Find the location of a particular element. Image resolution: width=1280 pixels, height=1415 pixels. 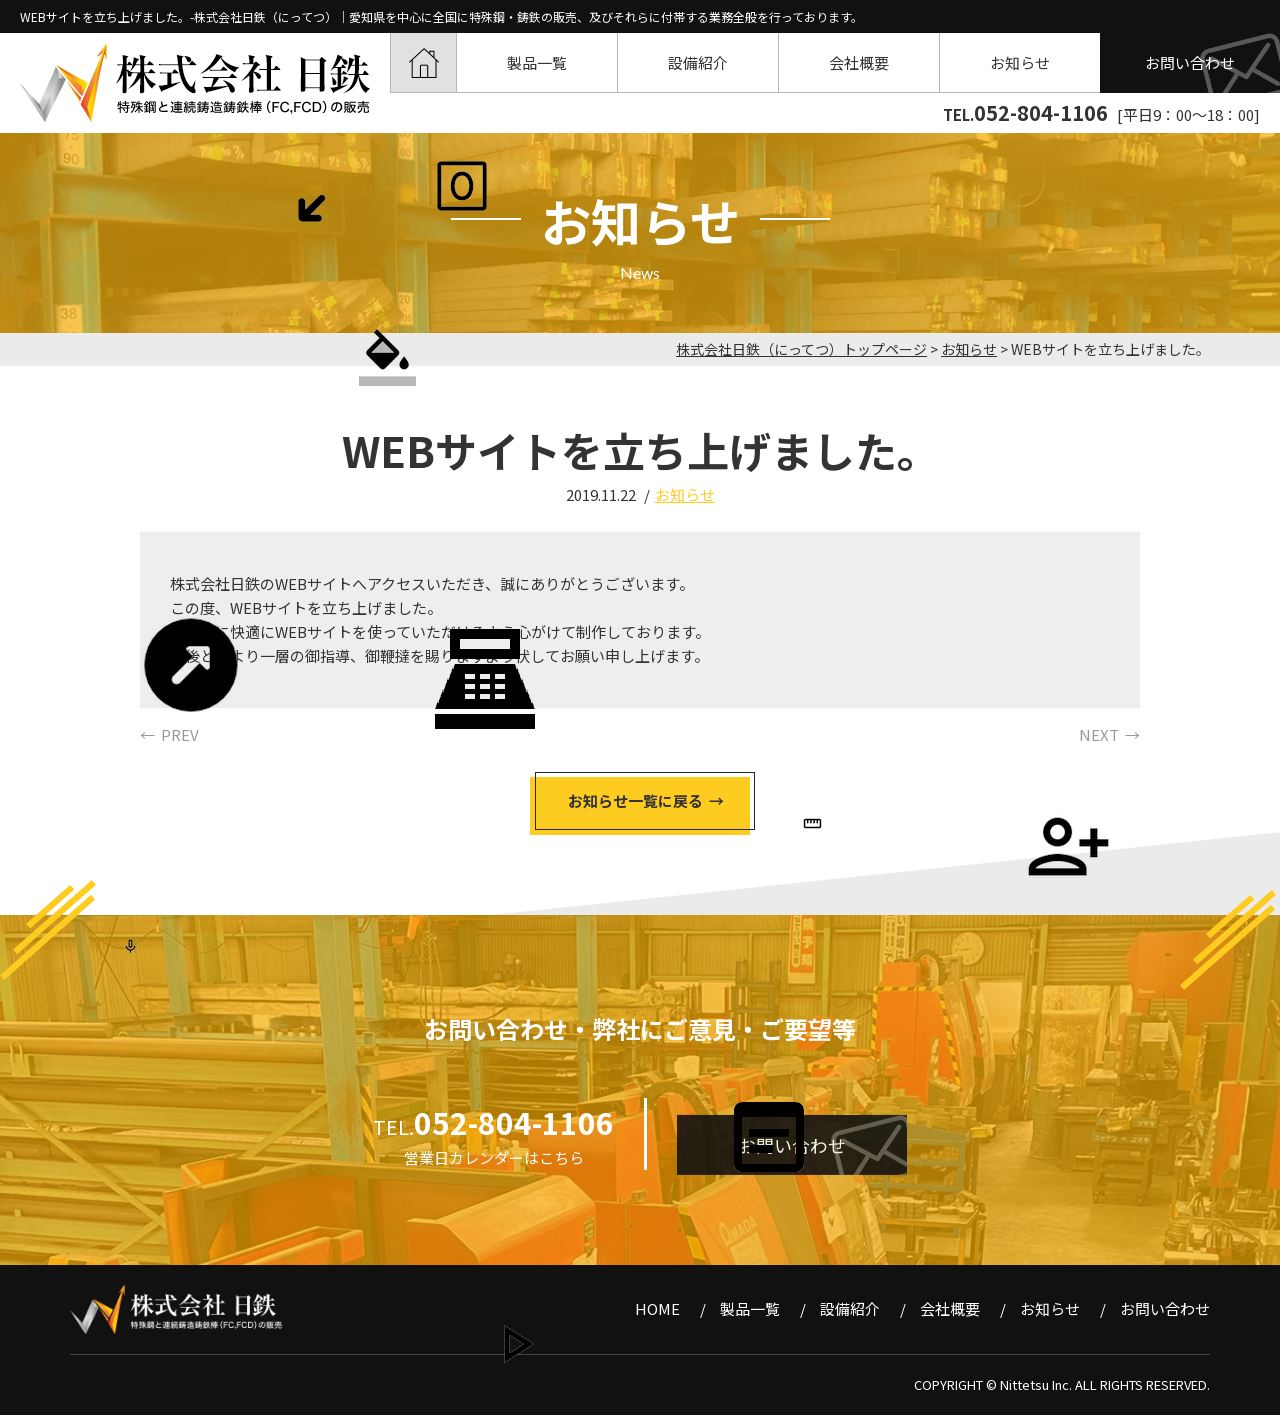

open text editor or document composer is located at coordinates (769, 1137).